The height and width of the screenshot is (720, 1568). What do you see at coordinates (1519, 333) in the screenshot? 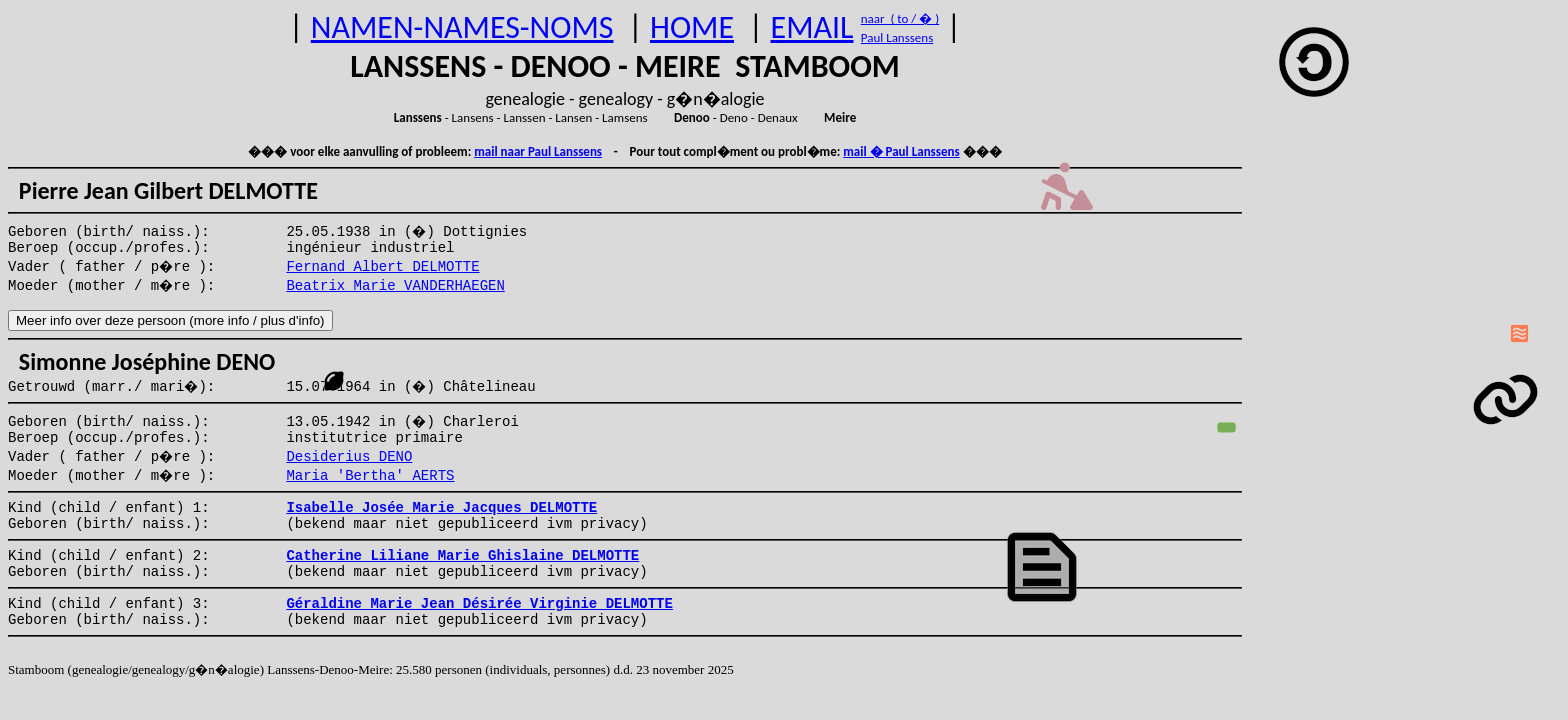
I see `indicates water or aquatic features` at bounding box center [1519, 333].